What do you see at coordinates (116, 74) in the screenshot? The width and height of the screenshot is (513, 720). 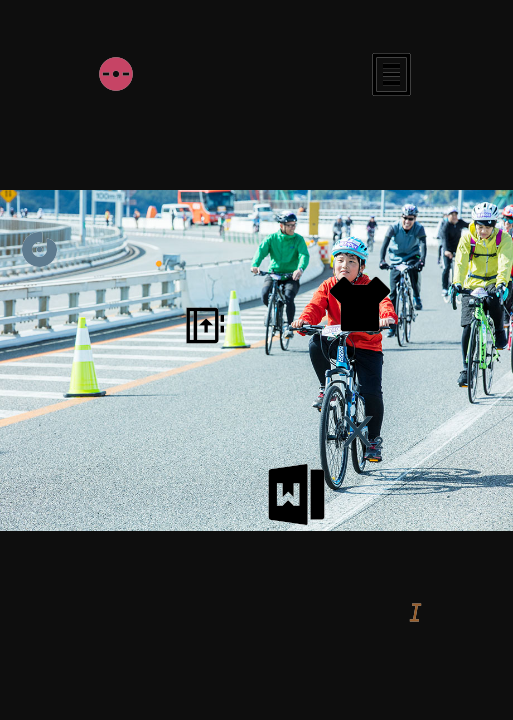 I see `gradienter app logo` at bounding box center [116, 74].